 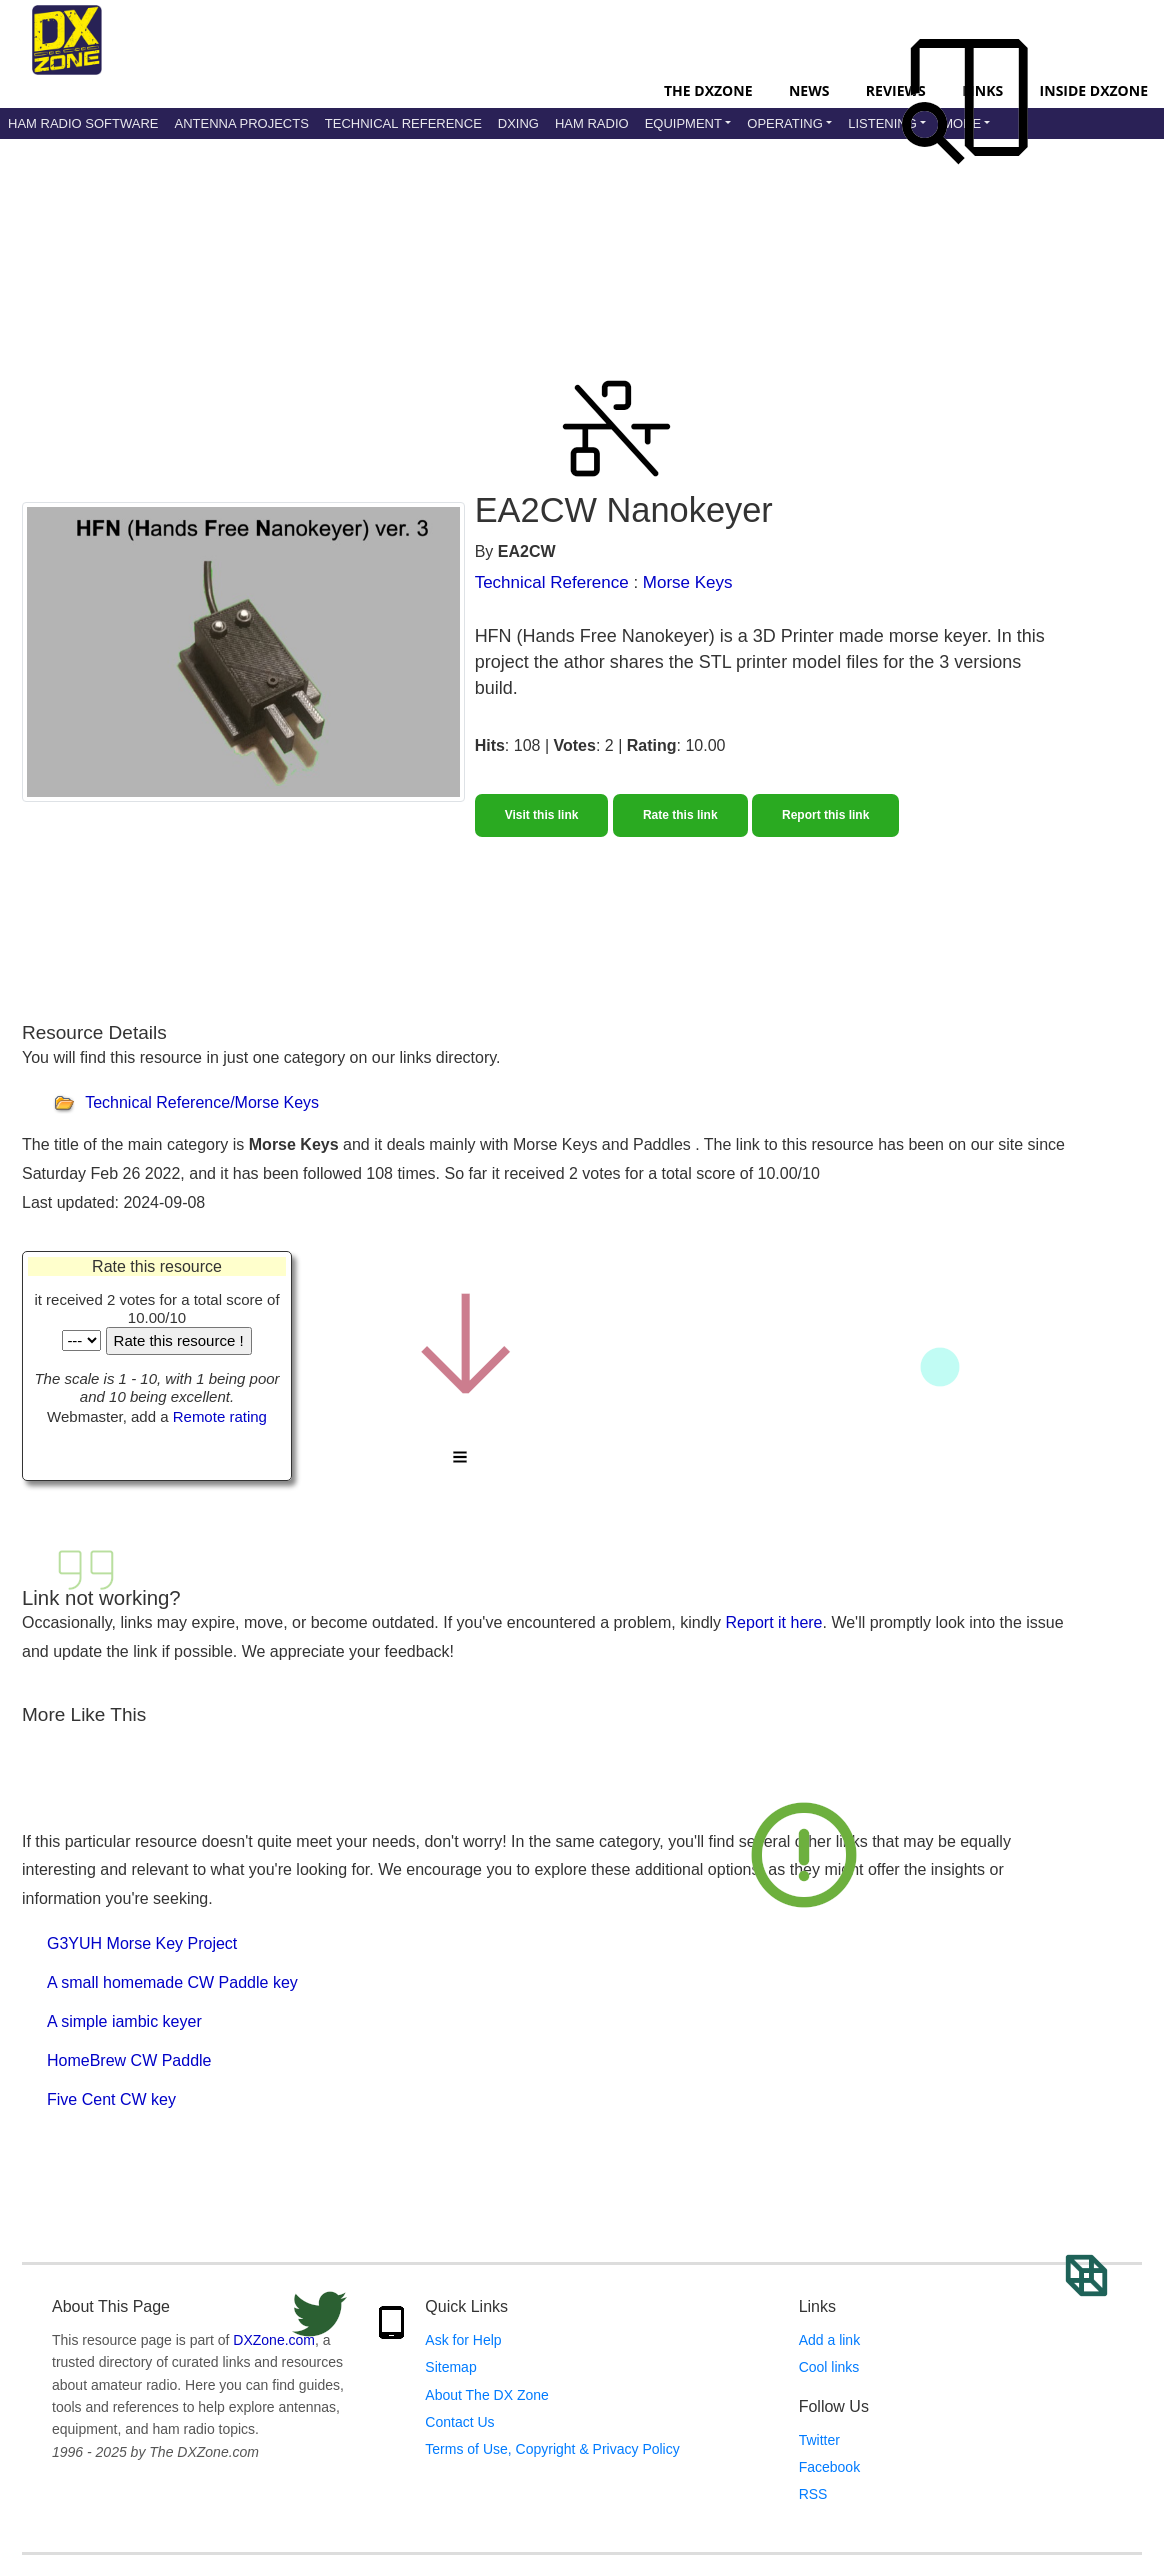 I want to click on indicates an unread notification or new item, so click(x=940, y=1367).